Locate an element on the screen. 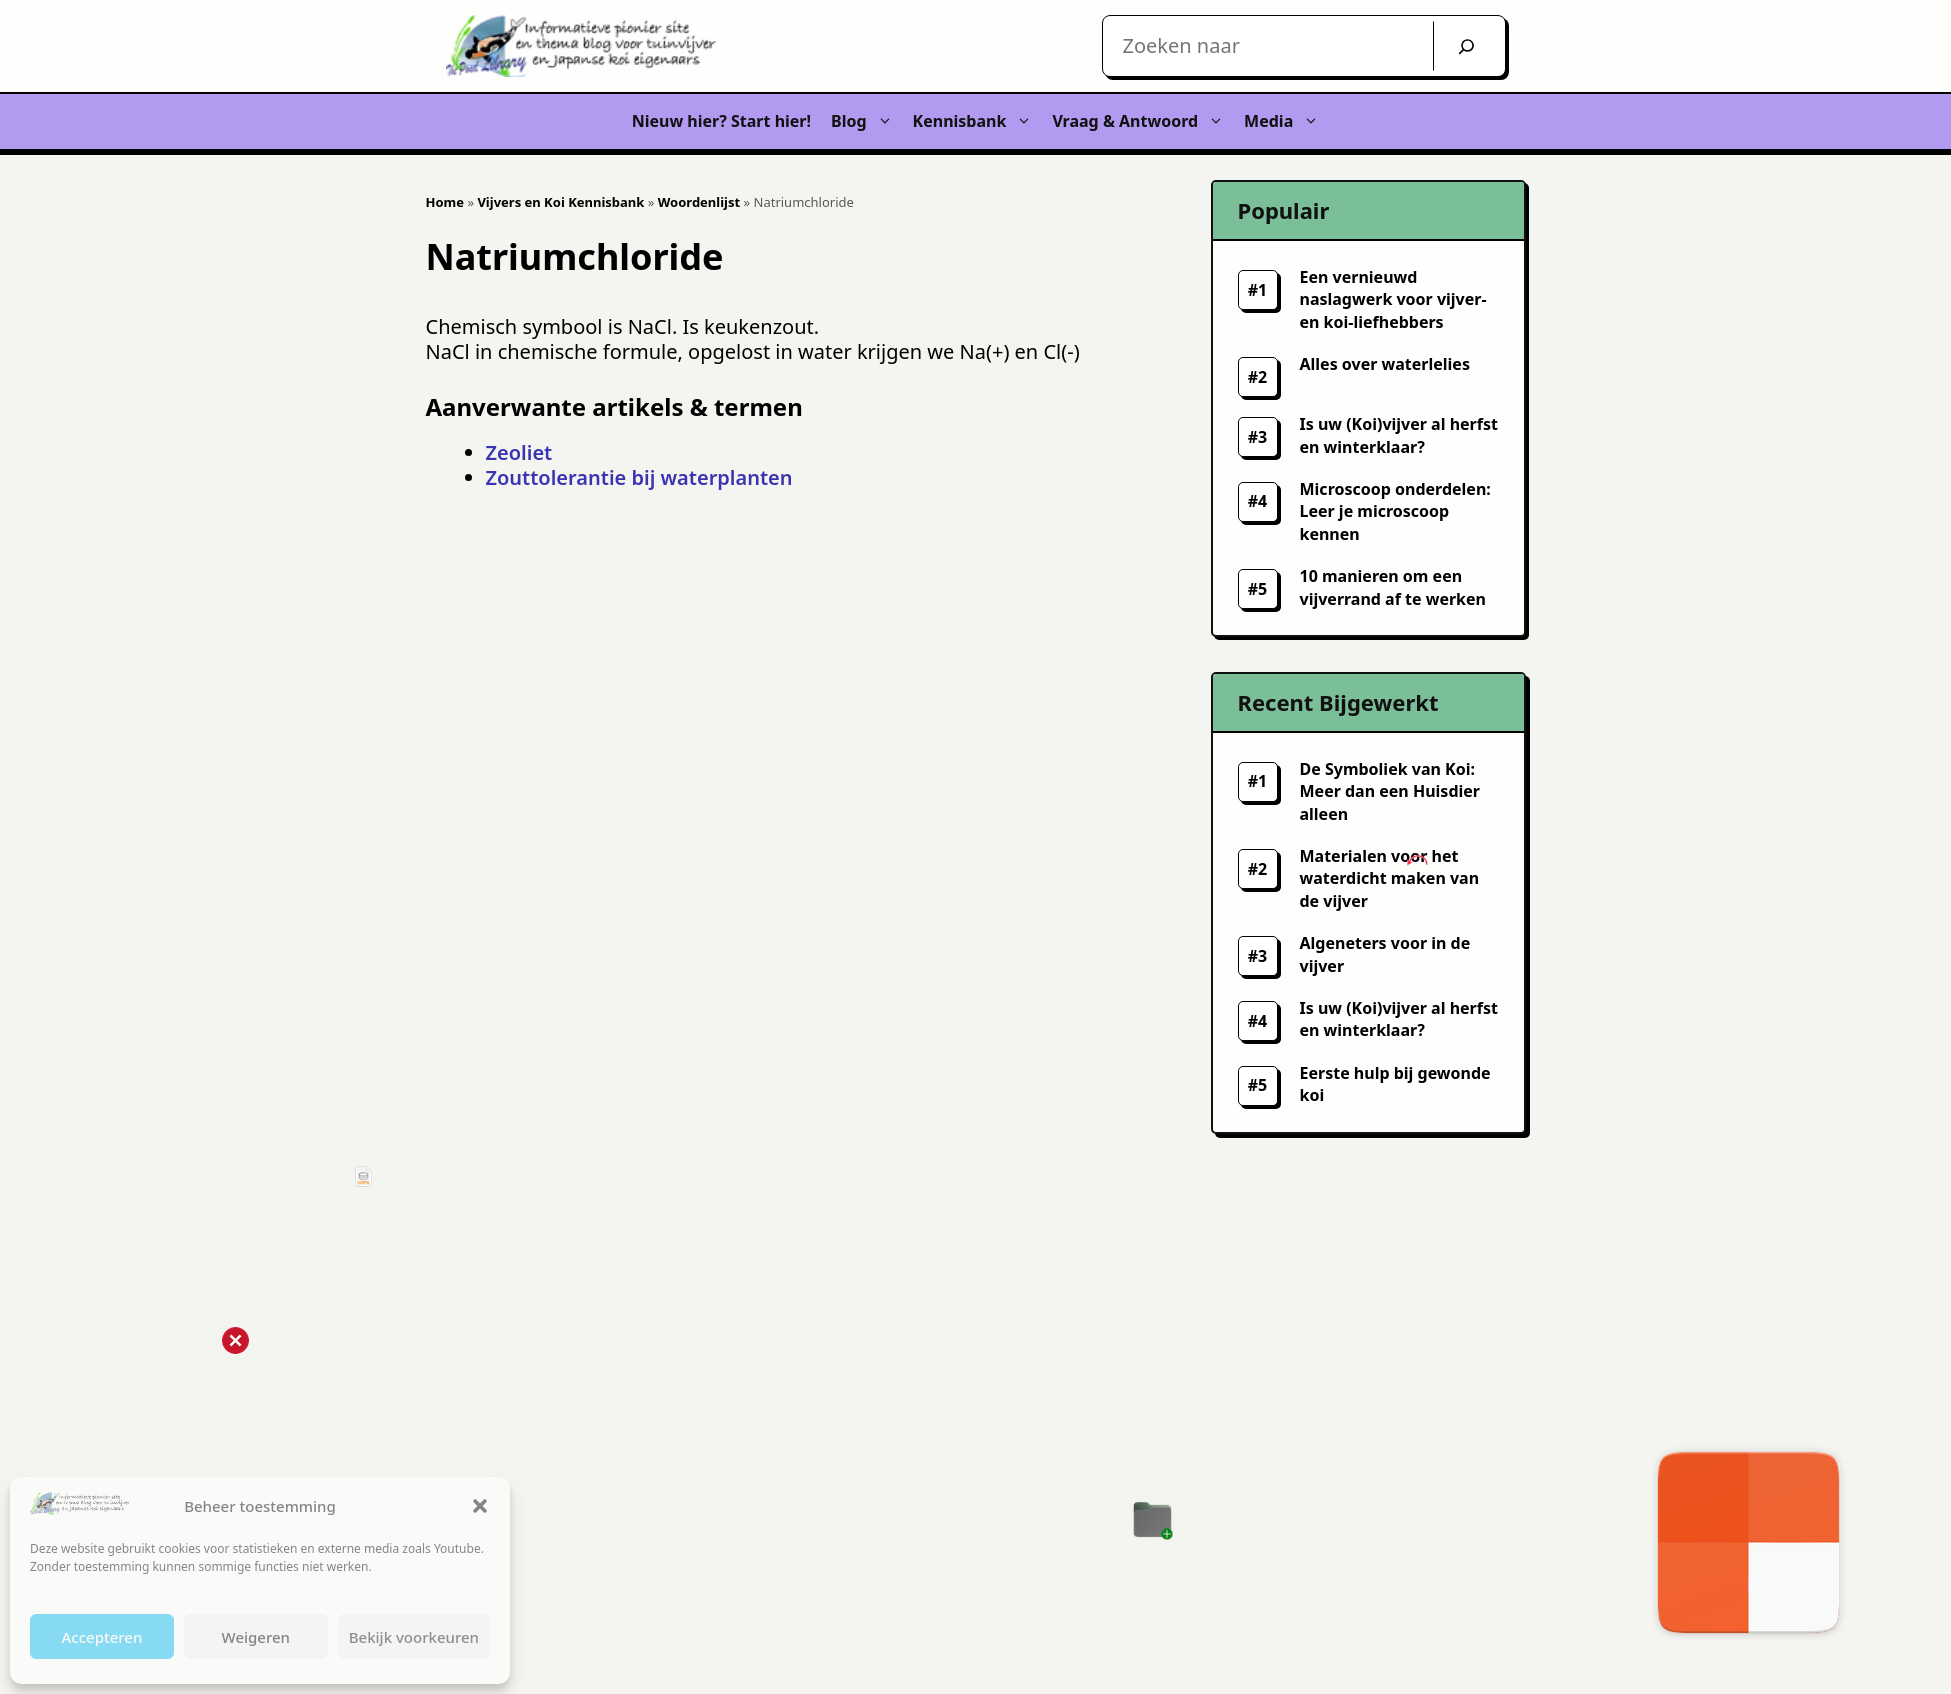 This screenshot has width=1951, height=1694. a yaml configuration file is located at coordinates (363, 1176).